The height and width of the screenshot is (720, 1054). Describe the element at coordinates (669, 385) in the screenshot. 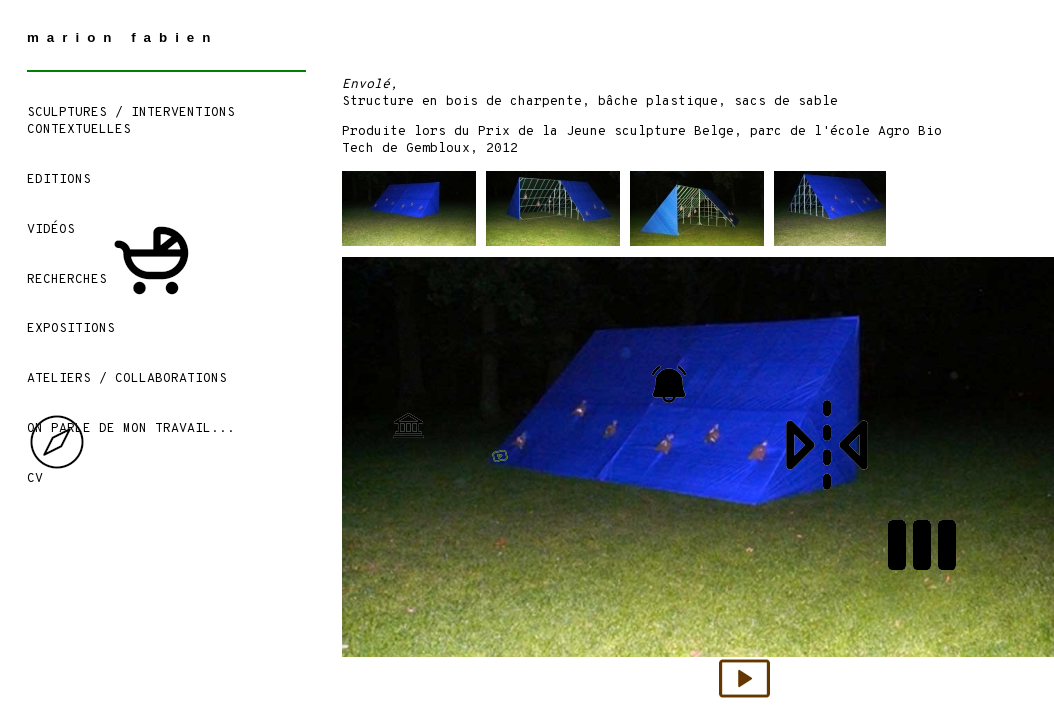

I see `indicates new notifications or alerts` at that location.